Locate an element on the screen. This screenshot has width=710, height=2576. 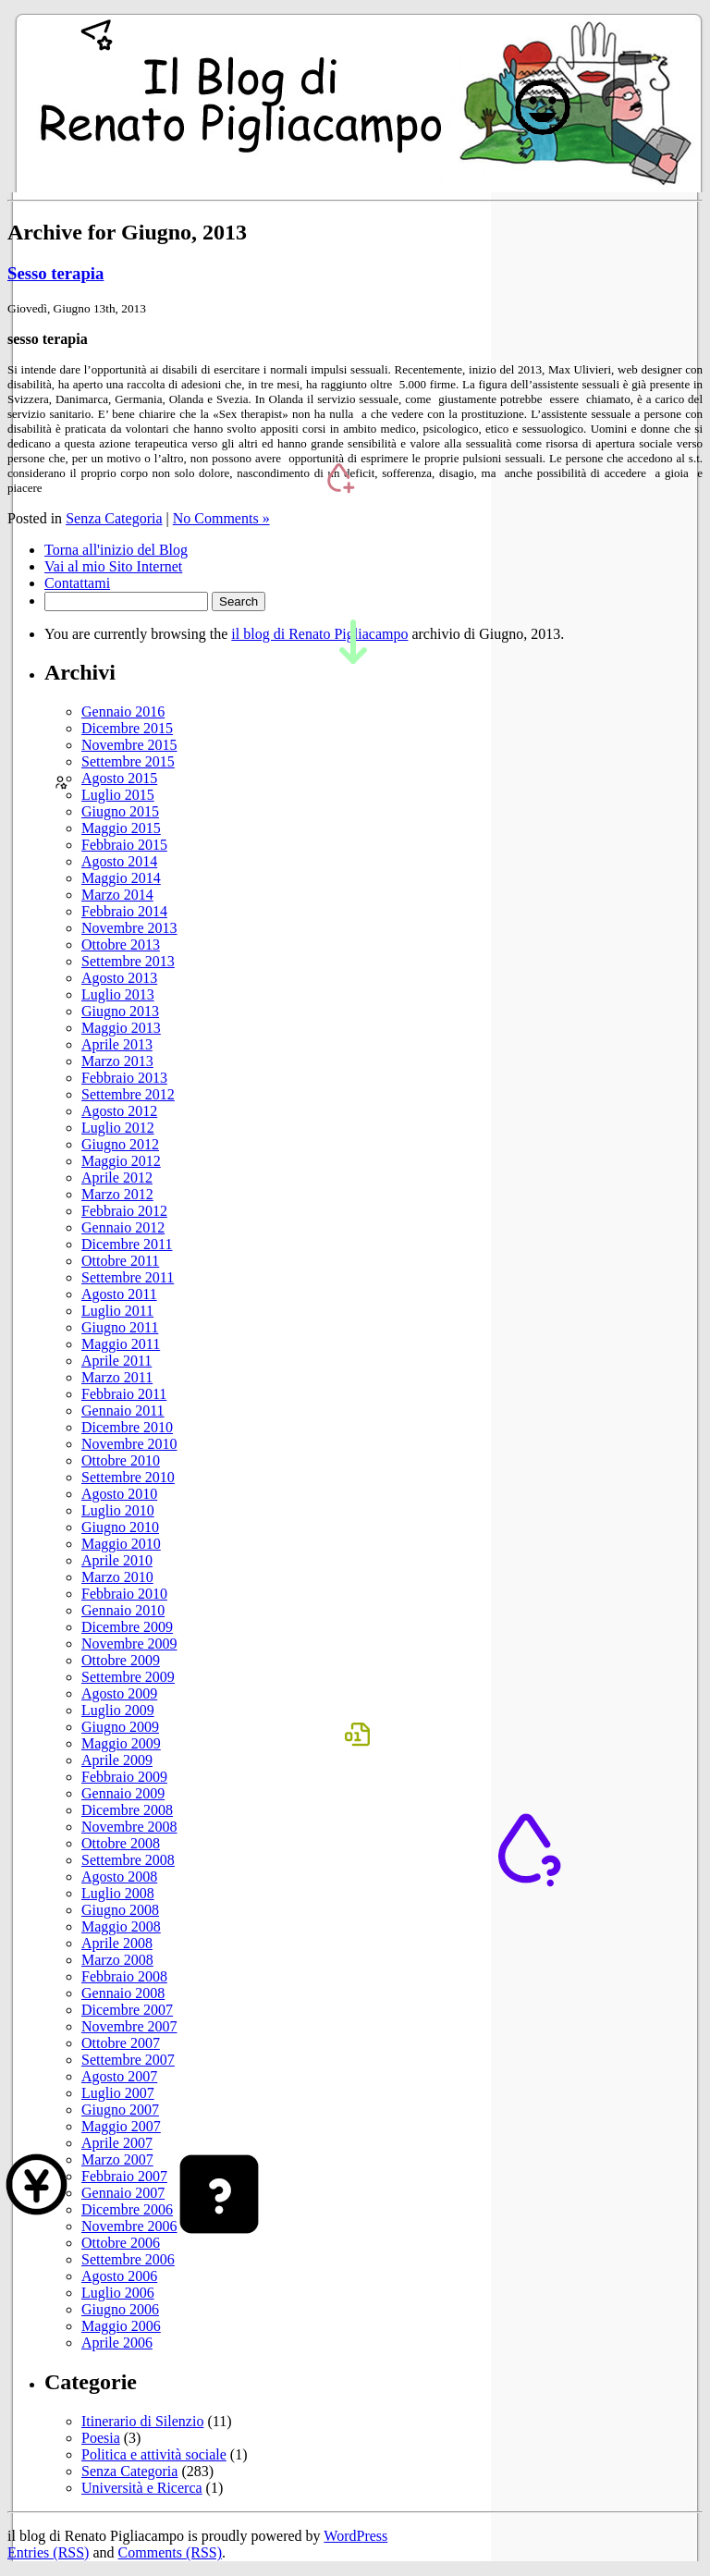
add water or hydration reminder is located at coordinates (338, 477).